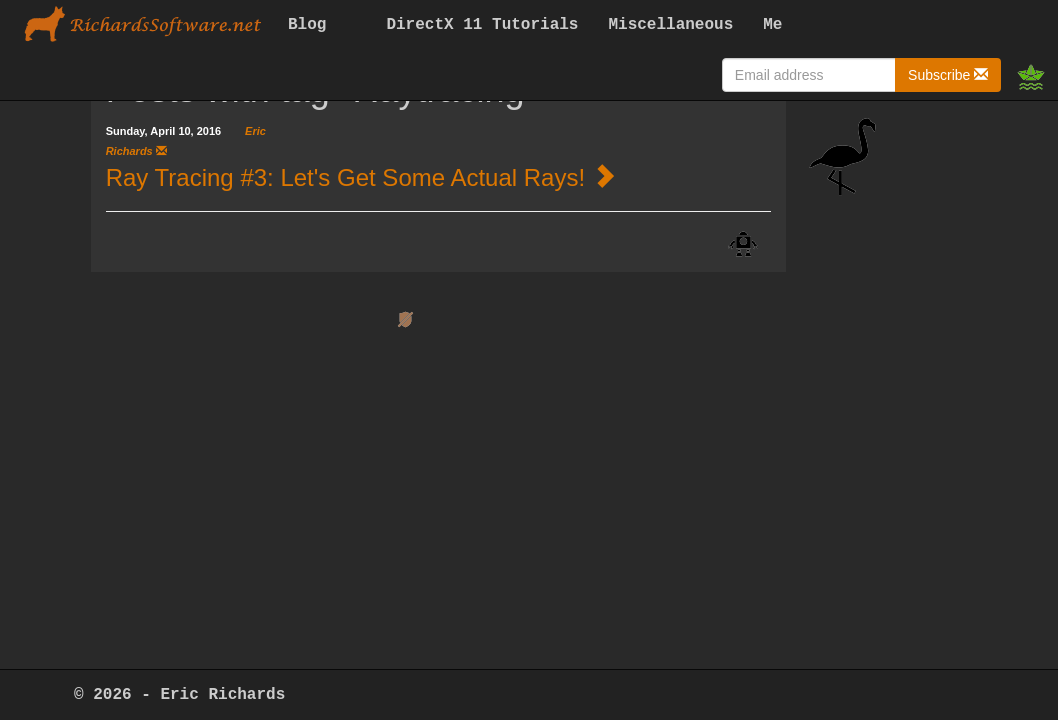  What do you see at coordinates (743, 244) in the screenshot?
I see `access bot or automation settings` at bounding box center [743, 244].